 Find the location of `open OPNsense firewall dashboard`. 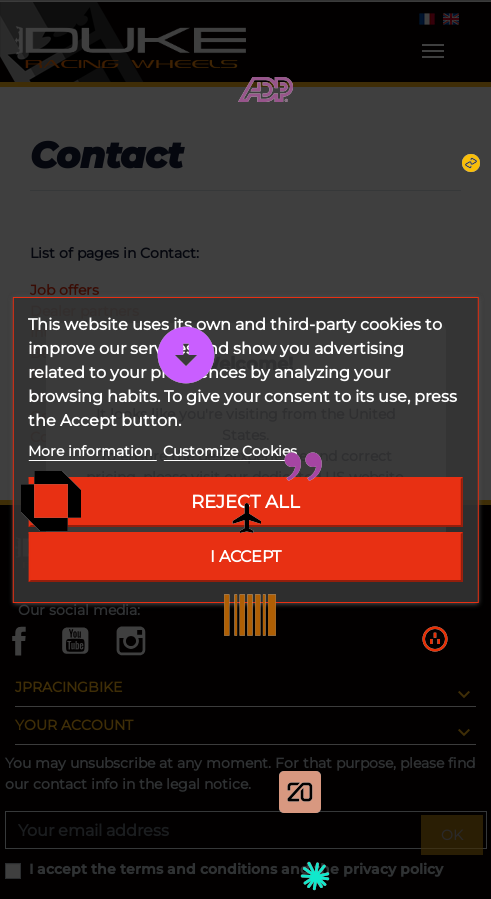

open OPNsense firewall dashboard is located at coordinates (51, 501).